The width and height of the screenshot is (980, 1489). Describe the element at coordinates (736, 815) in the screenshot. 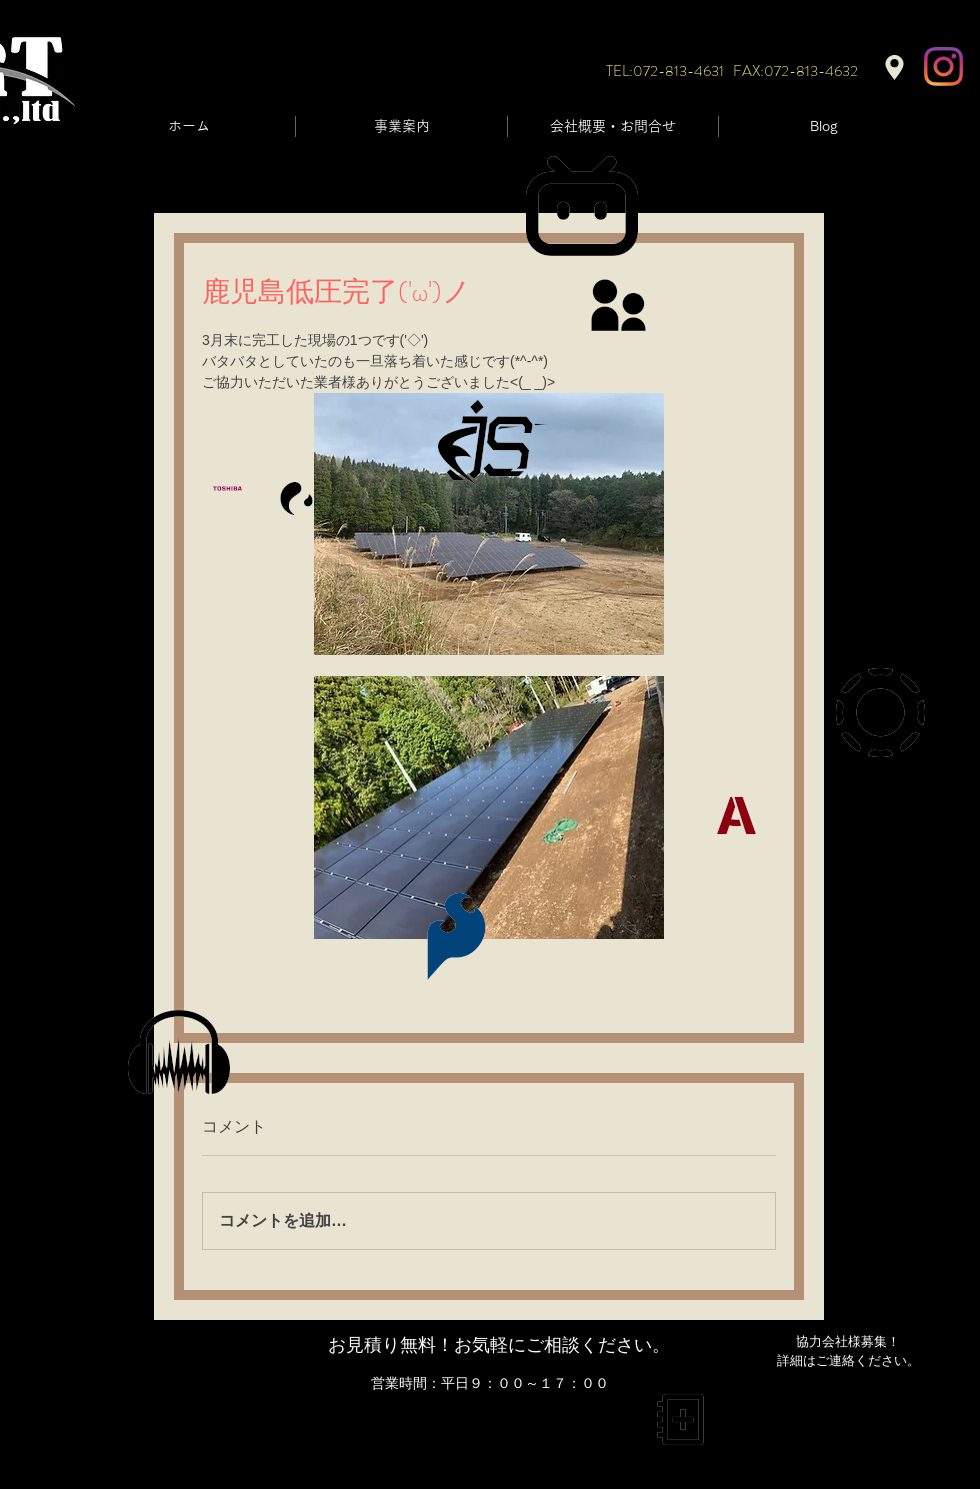

I see `airbrake error monitoring service logo` at that location.